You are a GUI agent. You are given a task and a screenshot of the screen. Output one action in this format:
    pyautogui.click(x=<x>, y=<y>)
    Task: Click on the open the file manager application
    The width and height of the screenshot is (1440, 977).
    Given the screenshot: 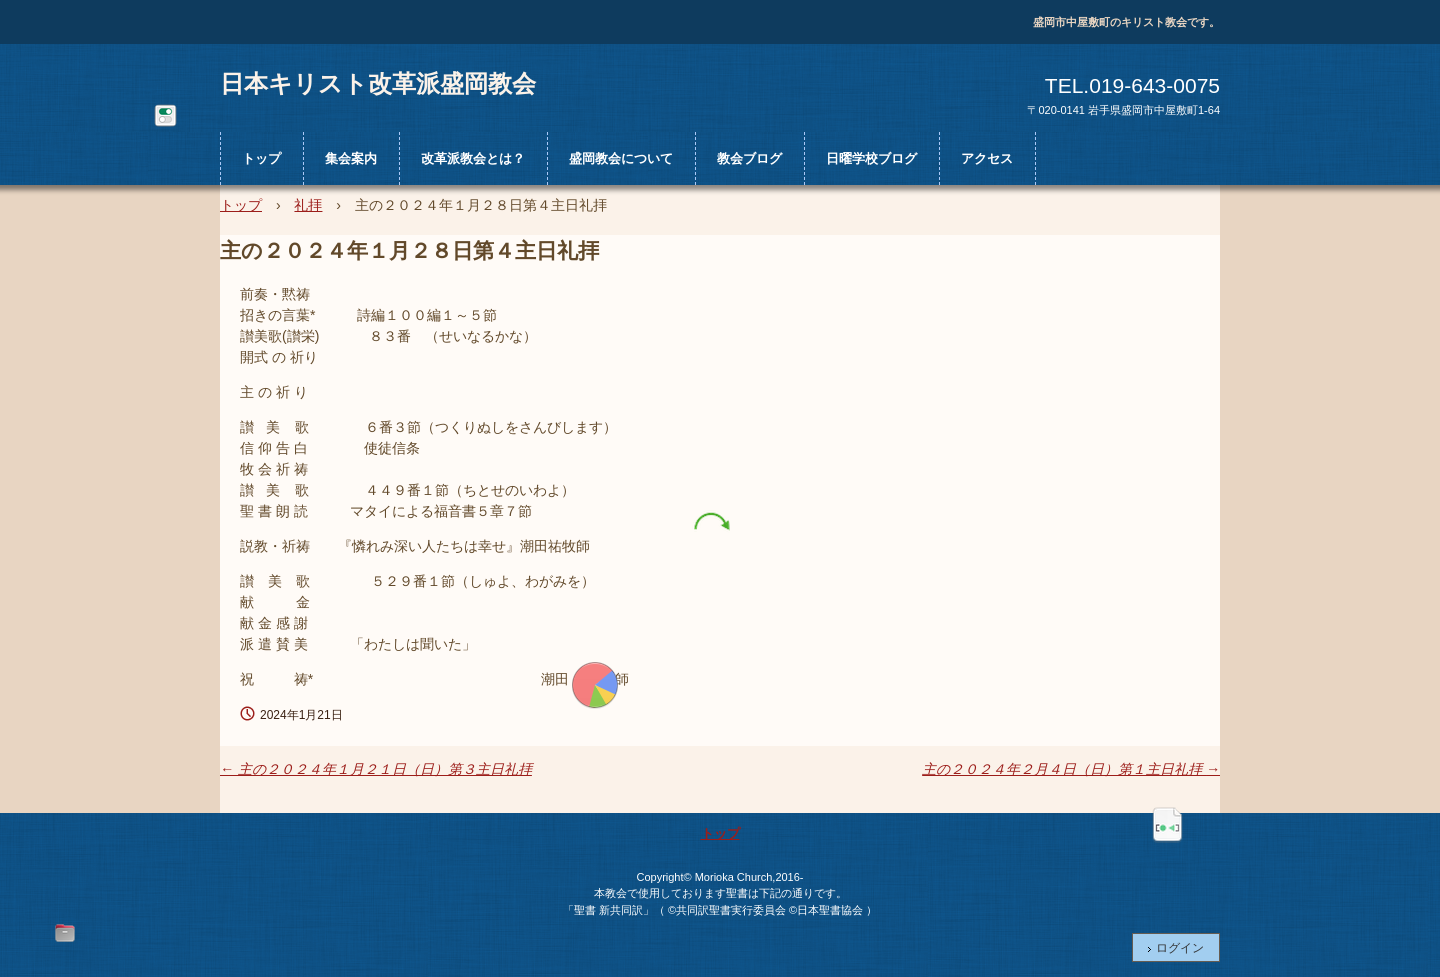 What is the action you would take?
    pyautogui.click(x=65, y=933)
    